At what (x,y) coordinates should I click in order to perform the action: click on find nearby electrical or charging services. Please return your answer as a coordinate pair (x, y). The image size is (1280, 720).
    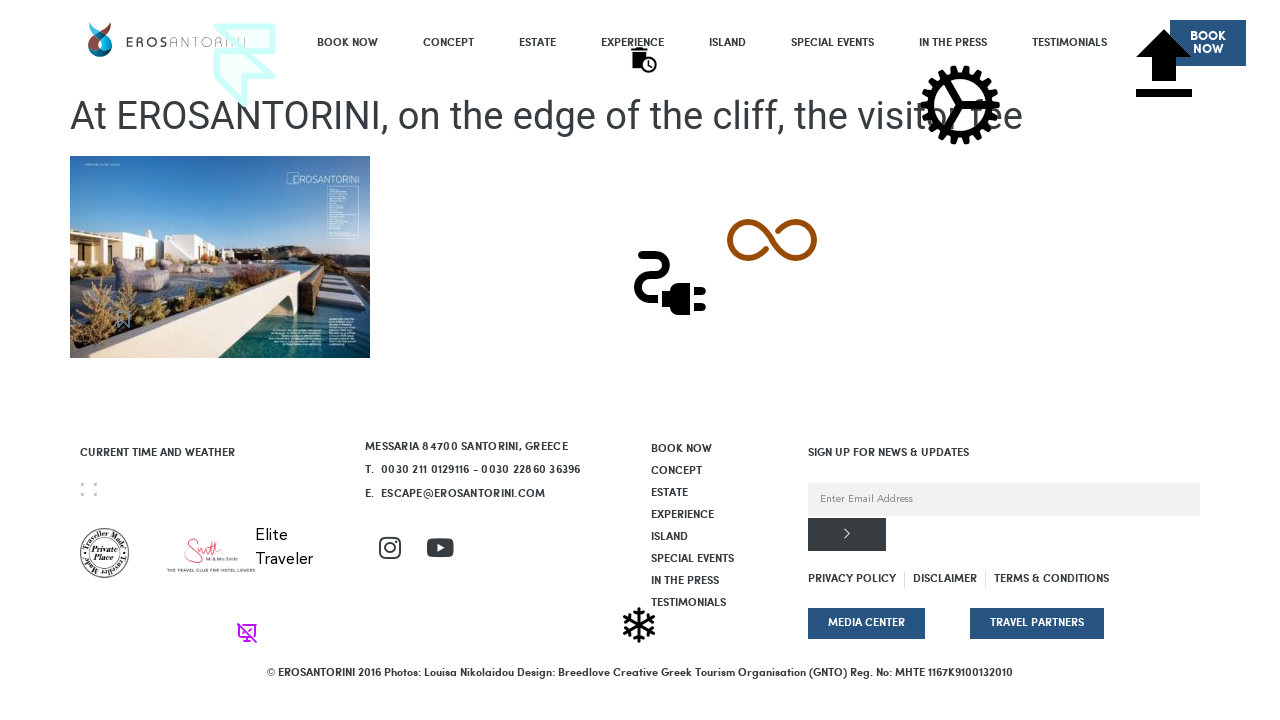
    Looking at the image, I should click on (670, 283).